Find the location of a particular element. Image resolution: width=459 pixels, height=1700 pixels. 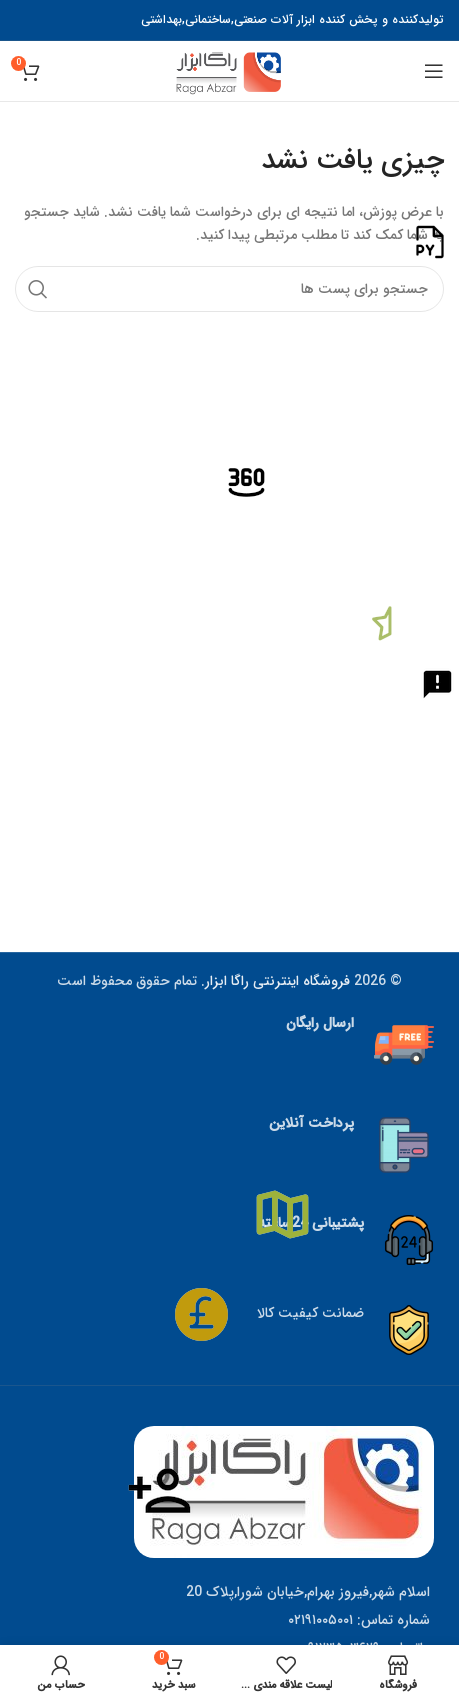

view map or navigation is located at coordinates (282, 1214).